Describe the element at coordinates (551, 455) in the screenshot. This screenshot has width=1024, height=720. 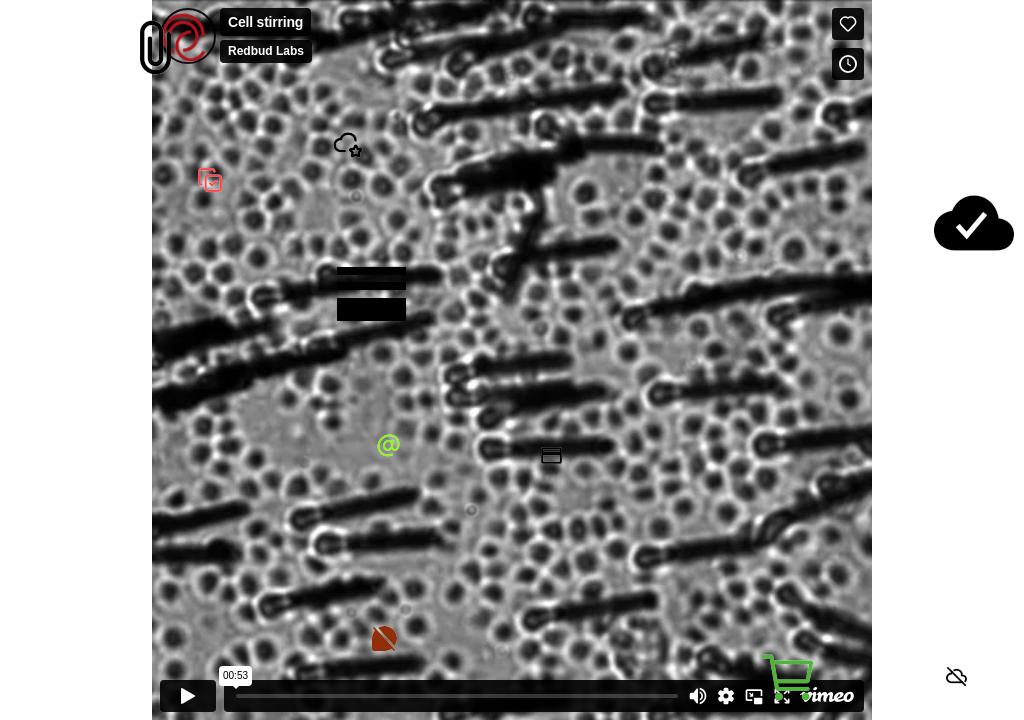
I see `access payment methods` at that location.